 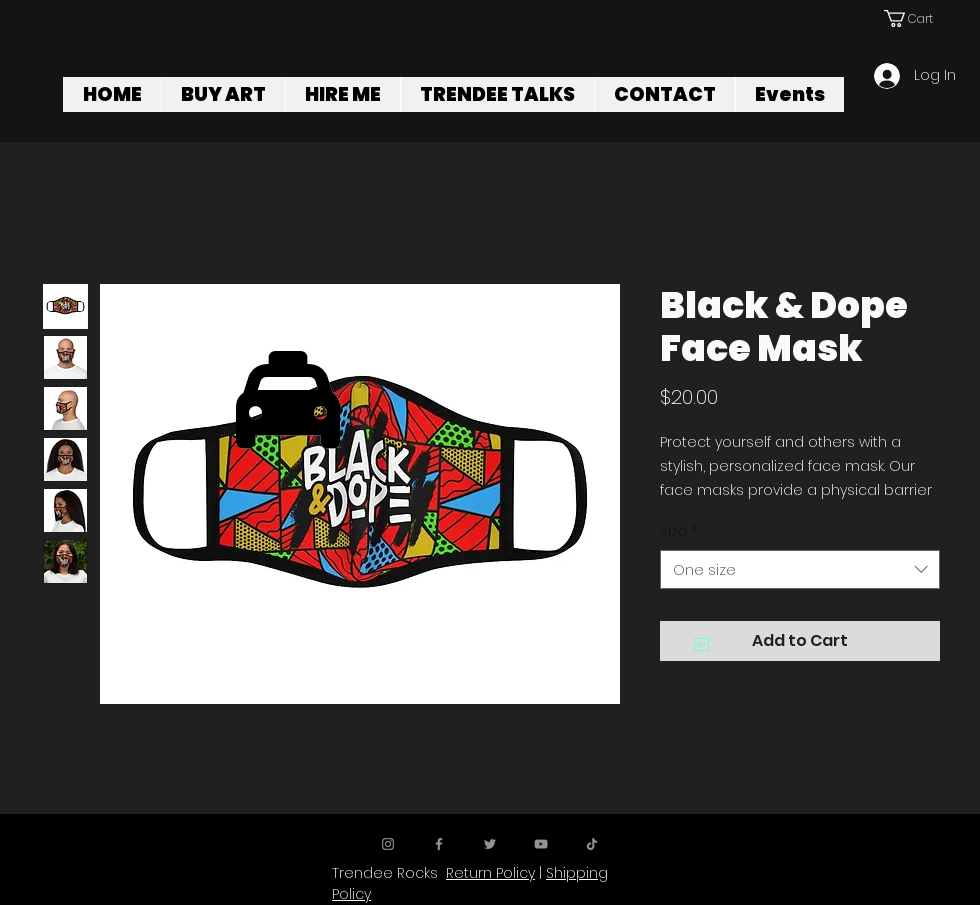 I want to click on request a taxi or cab ride, so click(x=288, y=403).